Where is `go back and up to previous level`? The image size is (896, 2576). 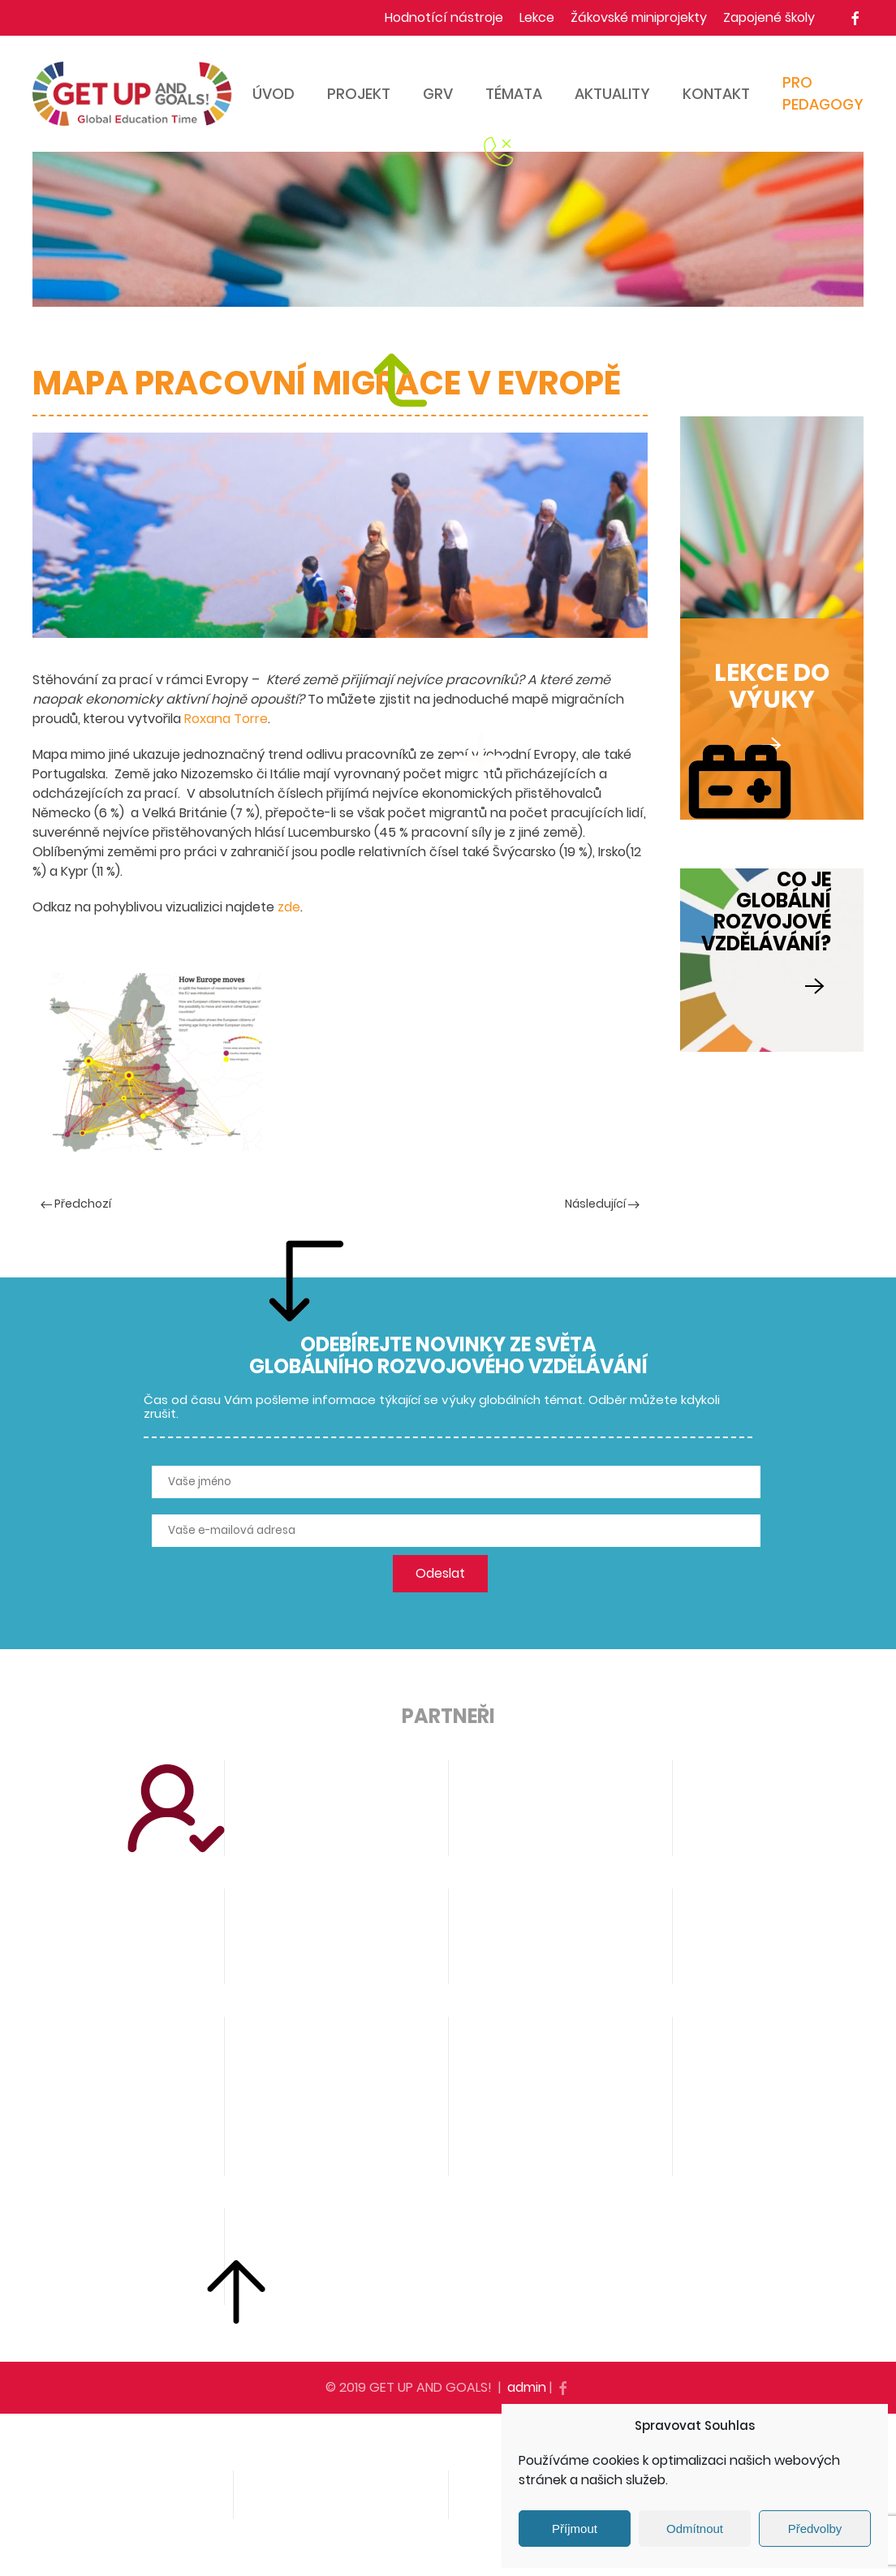
go back and up to previous level is located at coordinates (402, 381).